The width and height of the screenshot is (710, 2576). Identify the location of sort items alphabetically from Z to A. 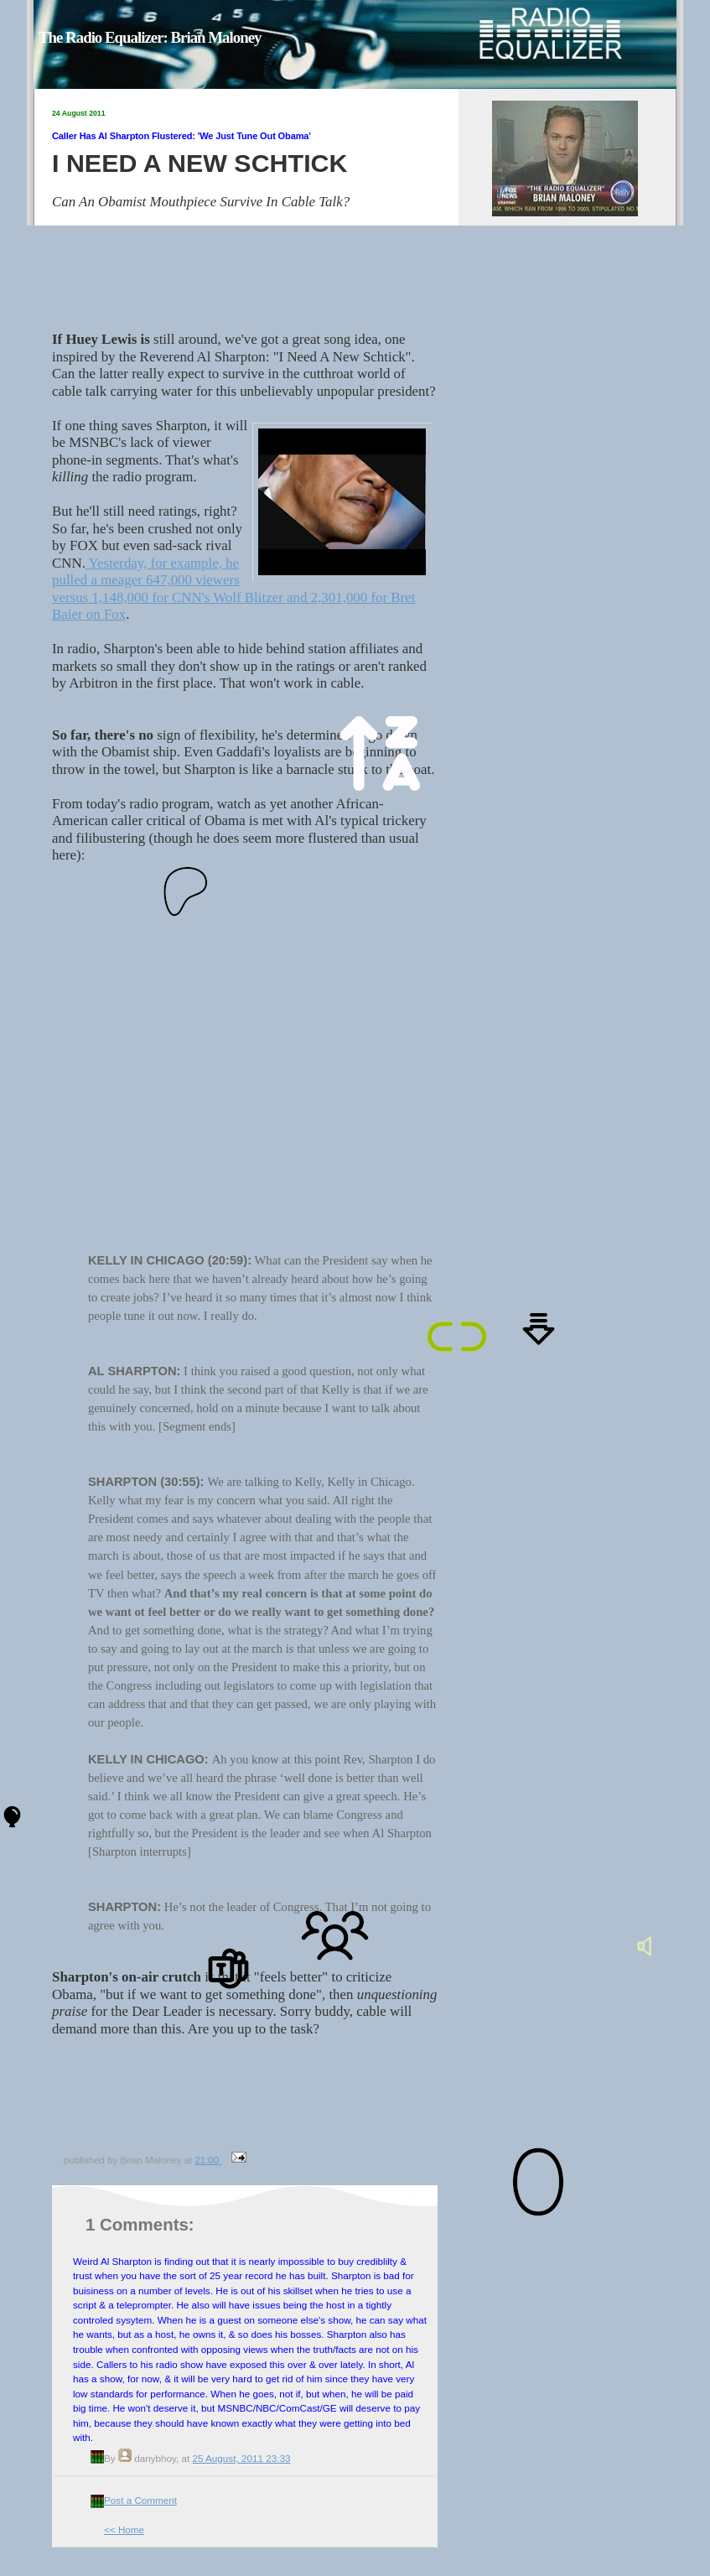
(380, 753).